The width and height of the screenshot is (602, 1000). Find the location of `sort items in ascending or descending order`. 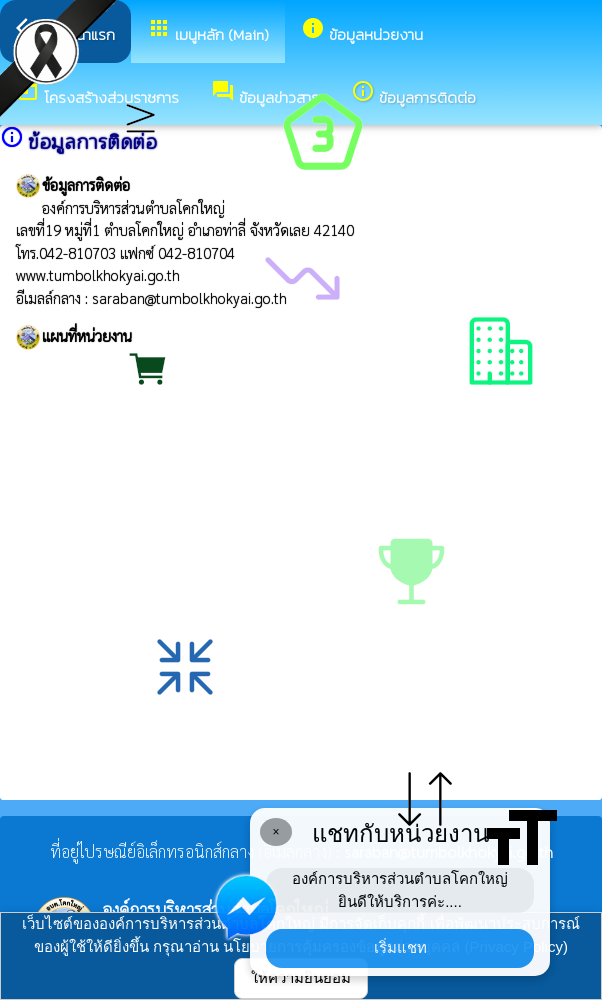

sort items in ascending or descending order is located at coordinates (425, 799).